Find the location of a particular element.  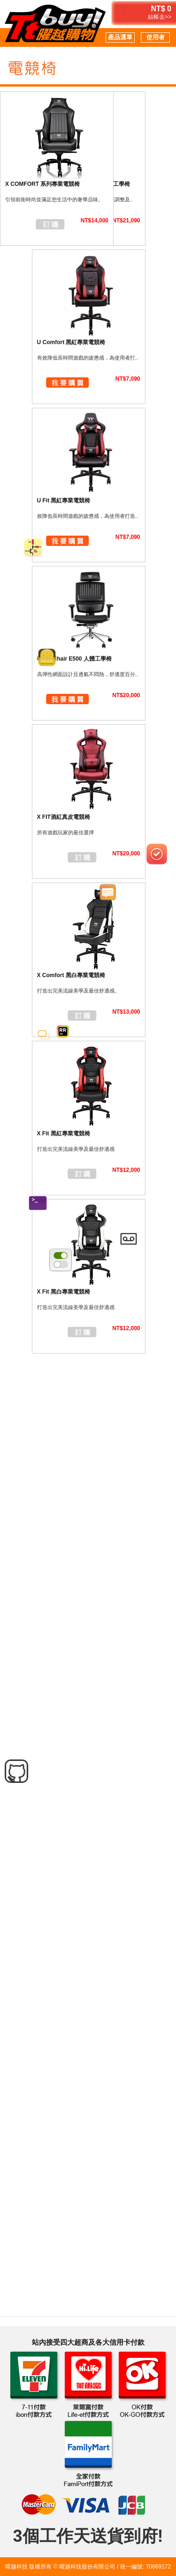

open GitHub Desktop application is located at coordinates (16, 1771).